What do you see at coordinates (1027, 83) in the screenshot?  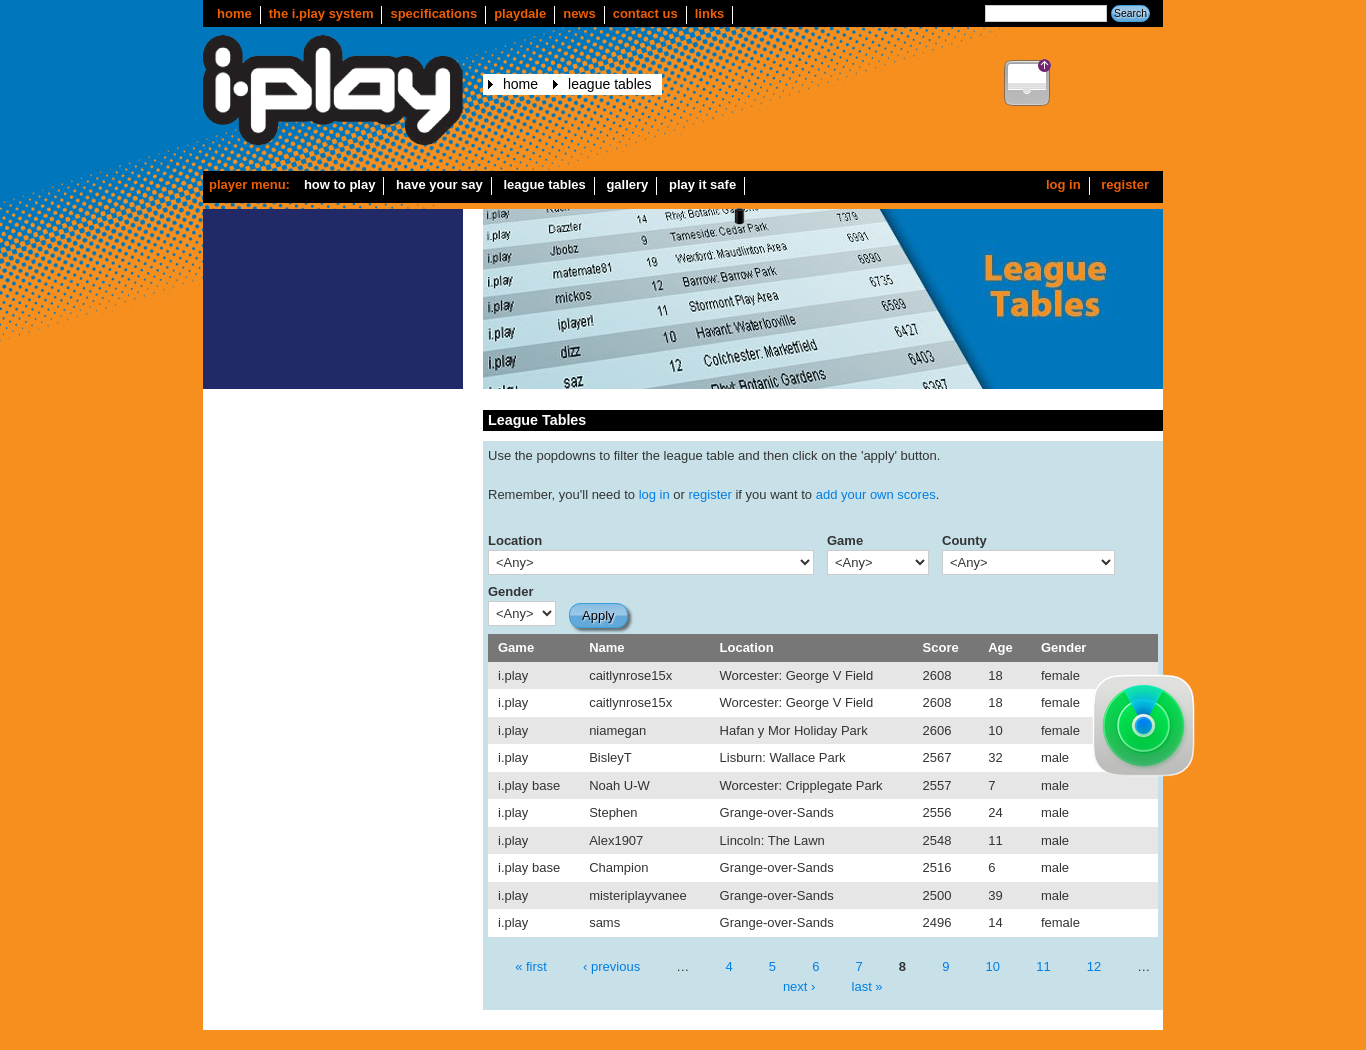 I see `sync mail between outbox and inbox` at bounding box center [1027, 83].